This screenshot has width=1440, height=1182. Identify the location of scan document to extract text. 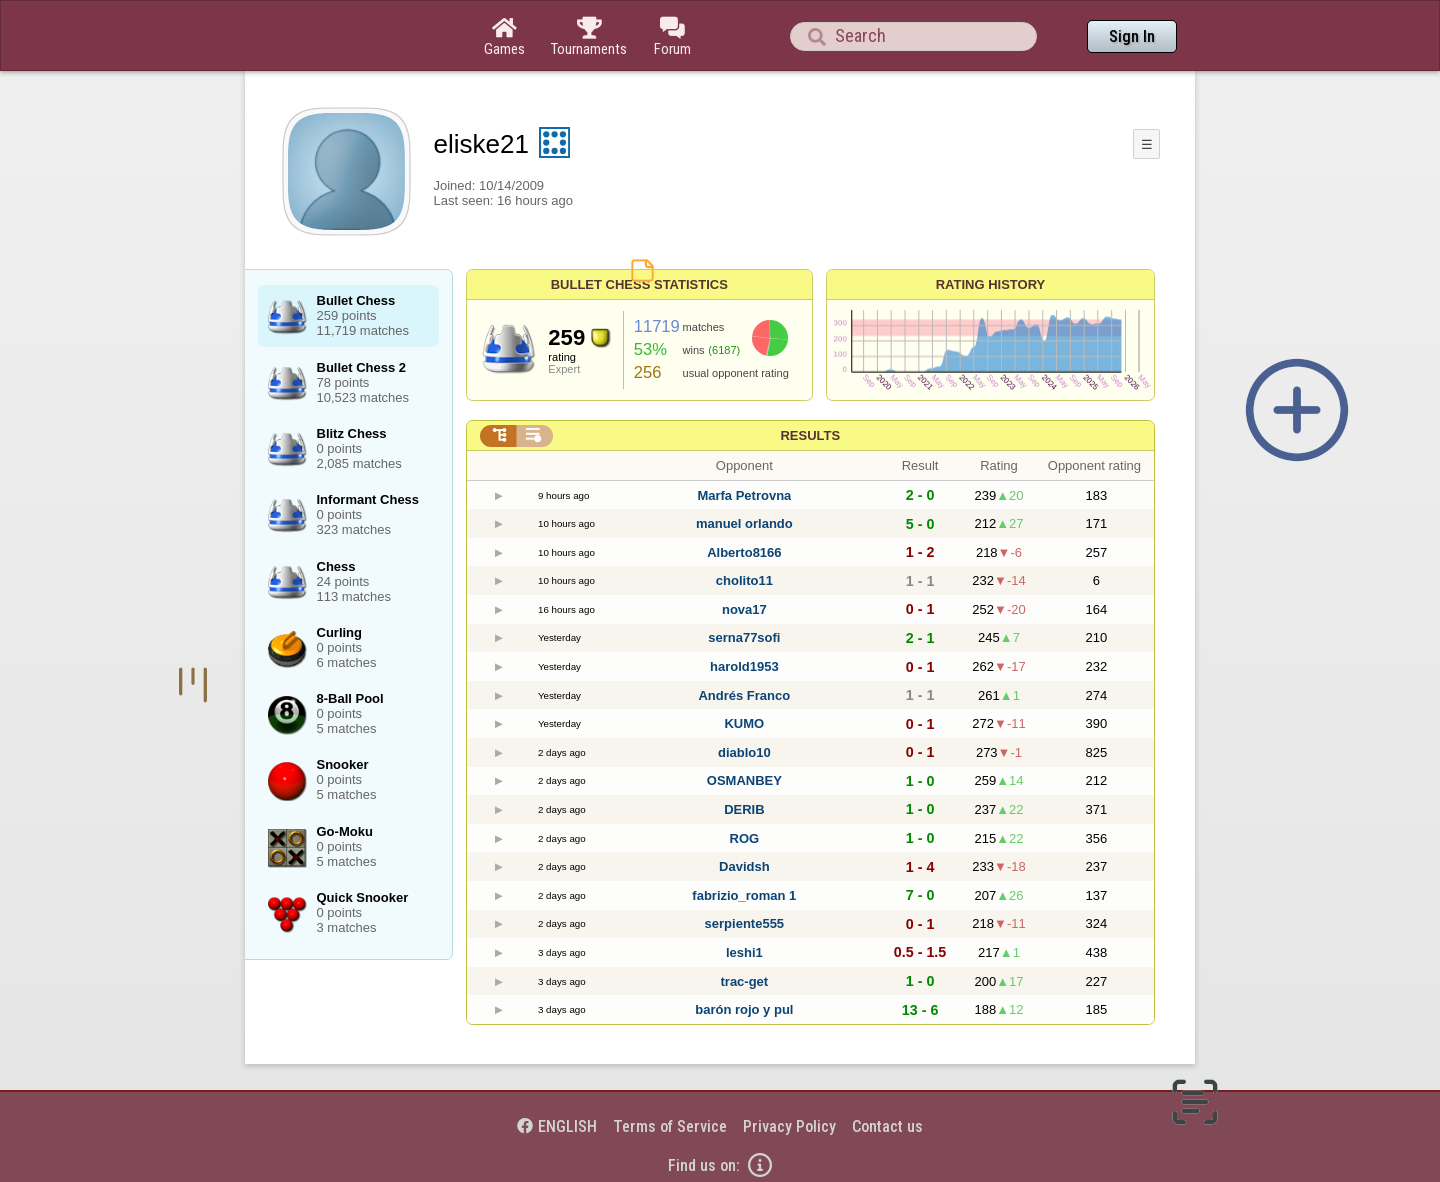
(1195, 1102).